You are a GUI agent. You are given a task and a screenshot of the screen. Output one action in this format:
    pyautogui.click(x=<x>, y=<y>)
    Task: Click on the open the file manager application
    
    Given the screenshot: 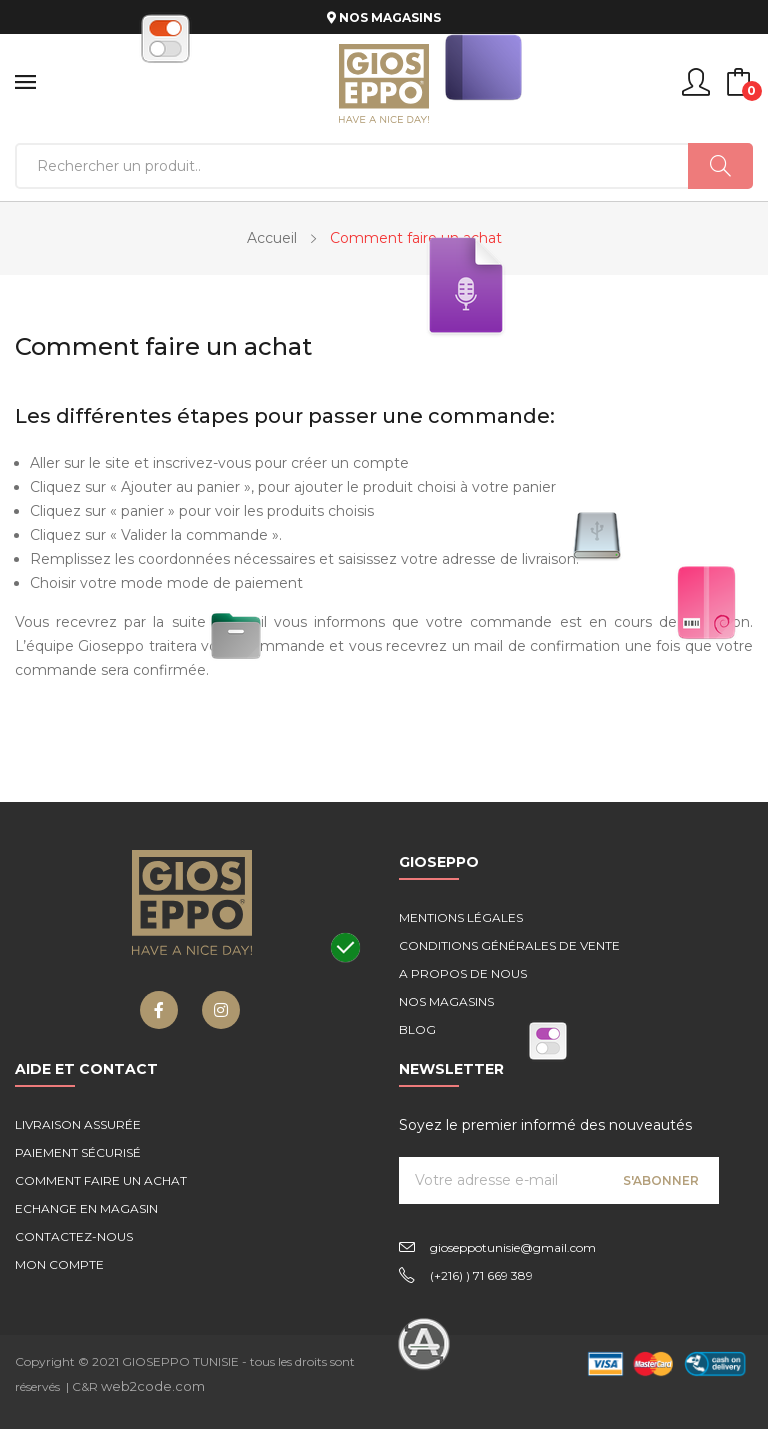 What is the action you would take?
    pyautogui.click(x=236, y=636)
    